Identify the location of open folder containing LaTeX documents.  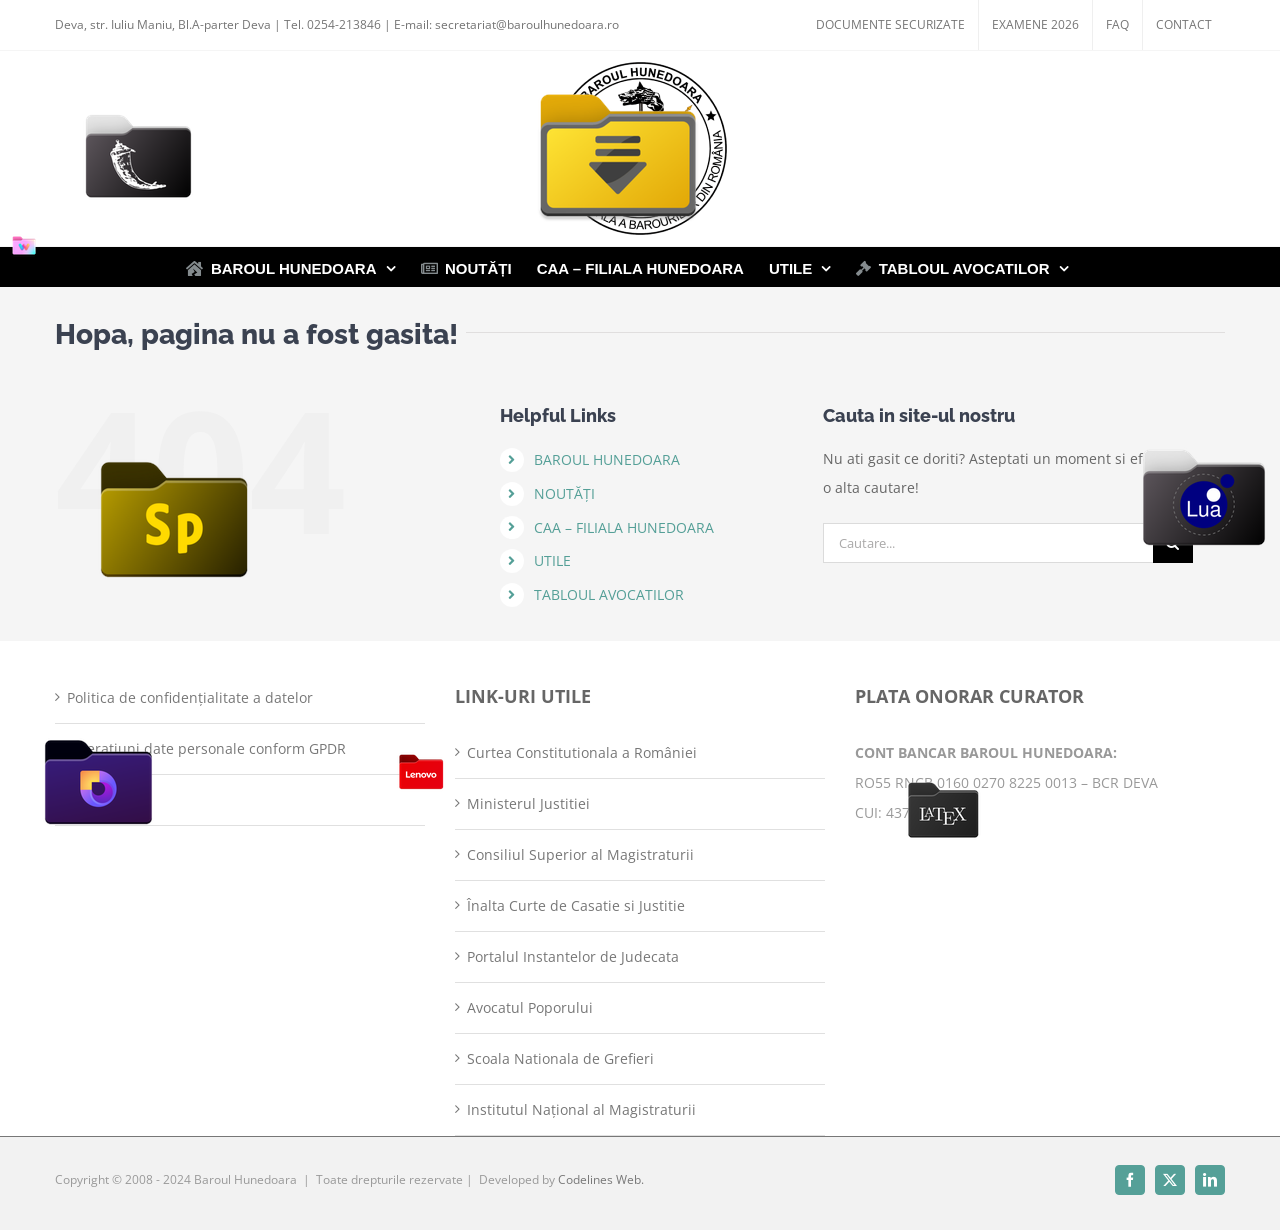
(943, 812).